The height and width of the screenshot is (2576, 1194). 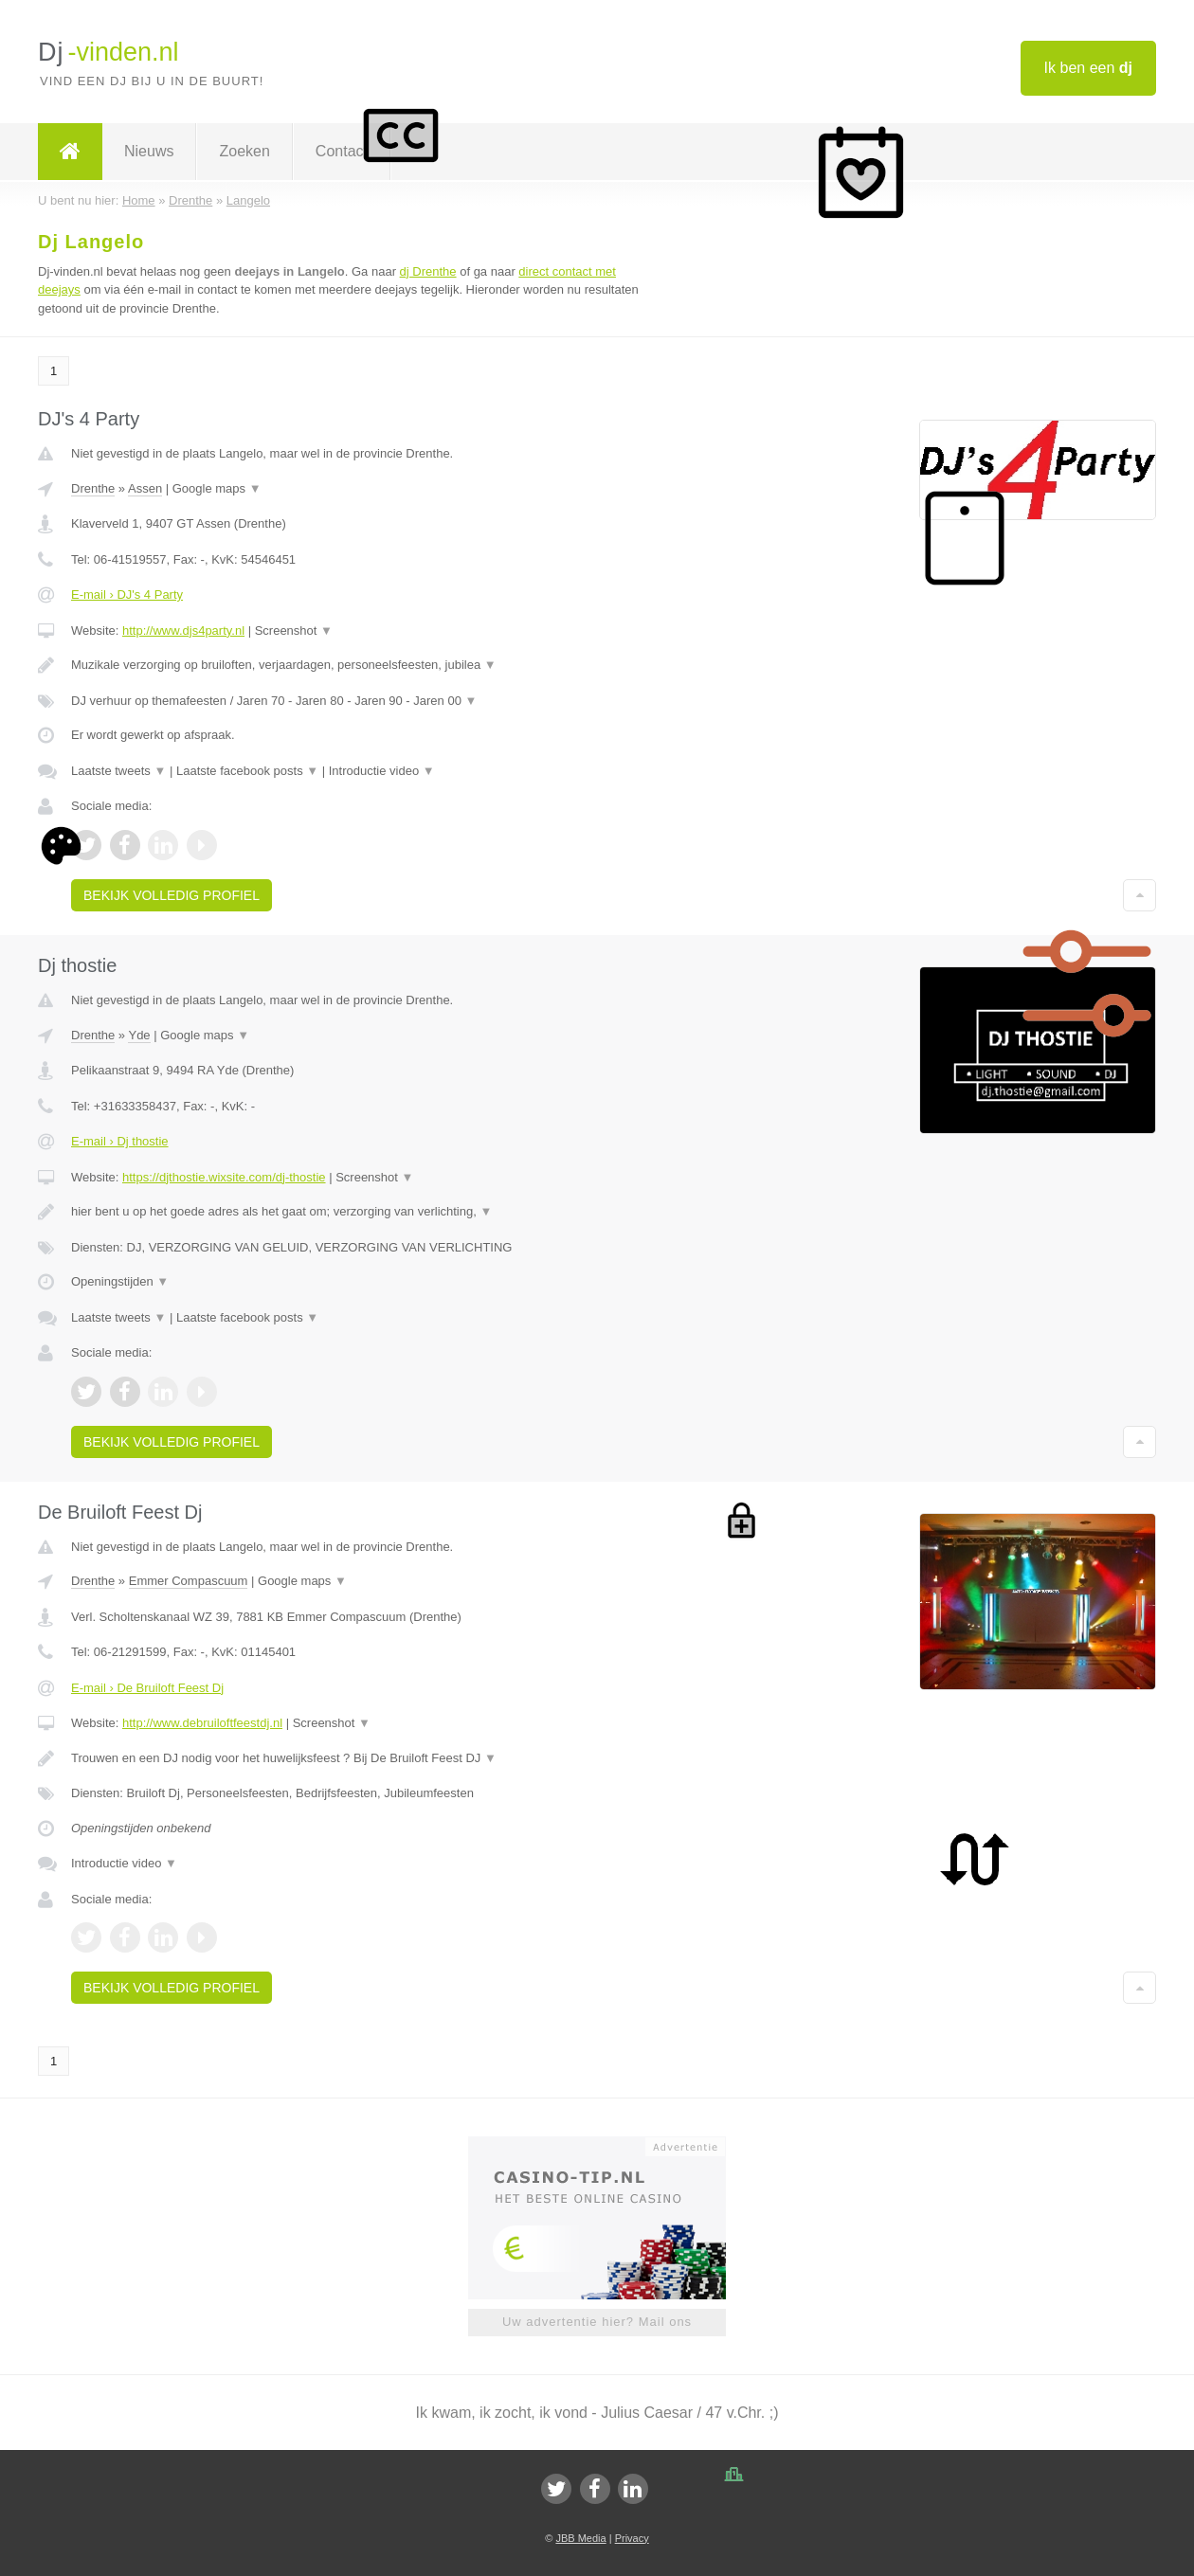 What do you see at coordinates (1087, 983) in the screenshot?
I see `adjust settings or preferences` at bounding box center [1087, 983].